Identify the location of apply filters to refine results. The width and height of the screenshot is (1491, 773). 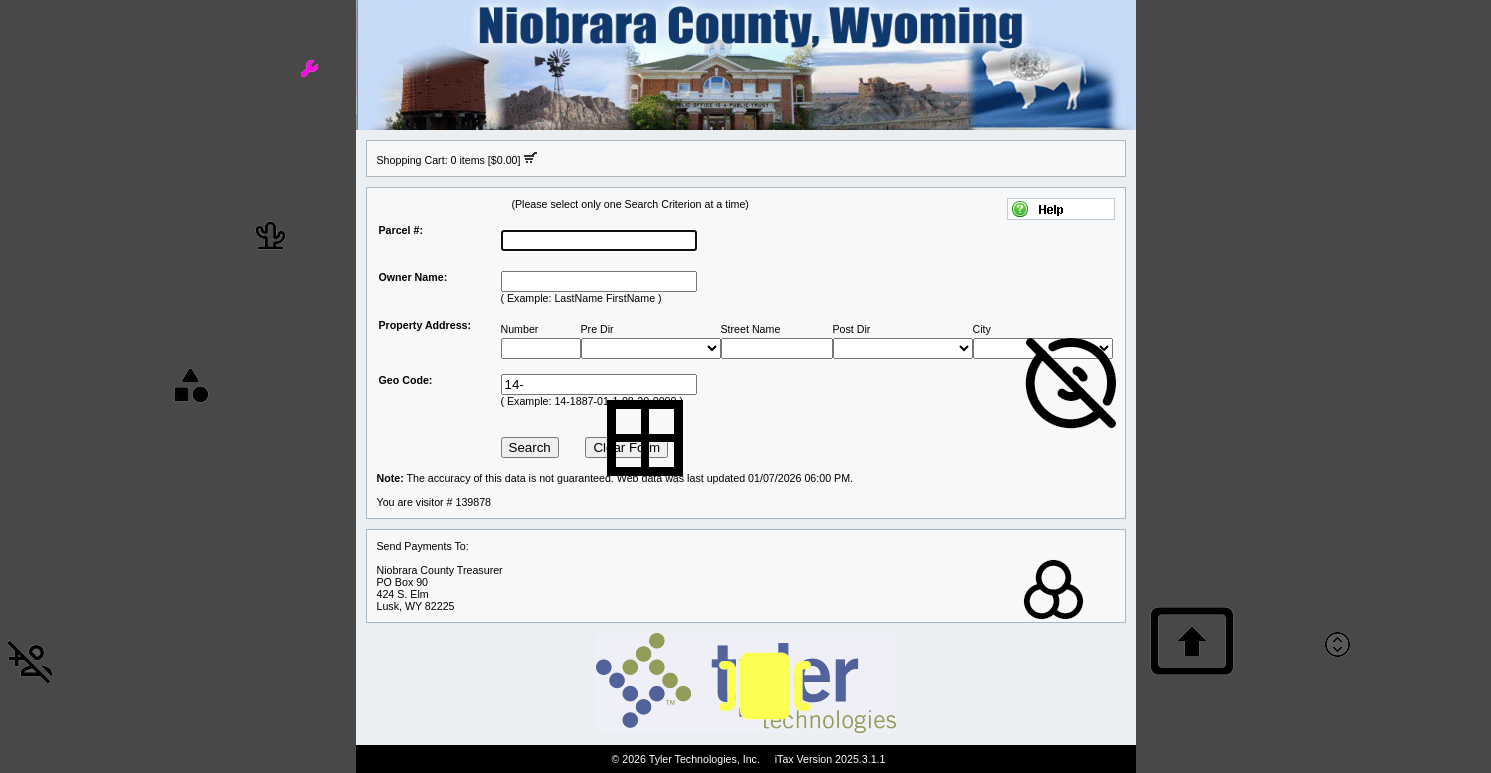
(1053, 589).